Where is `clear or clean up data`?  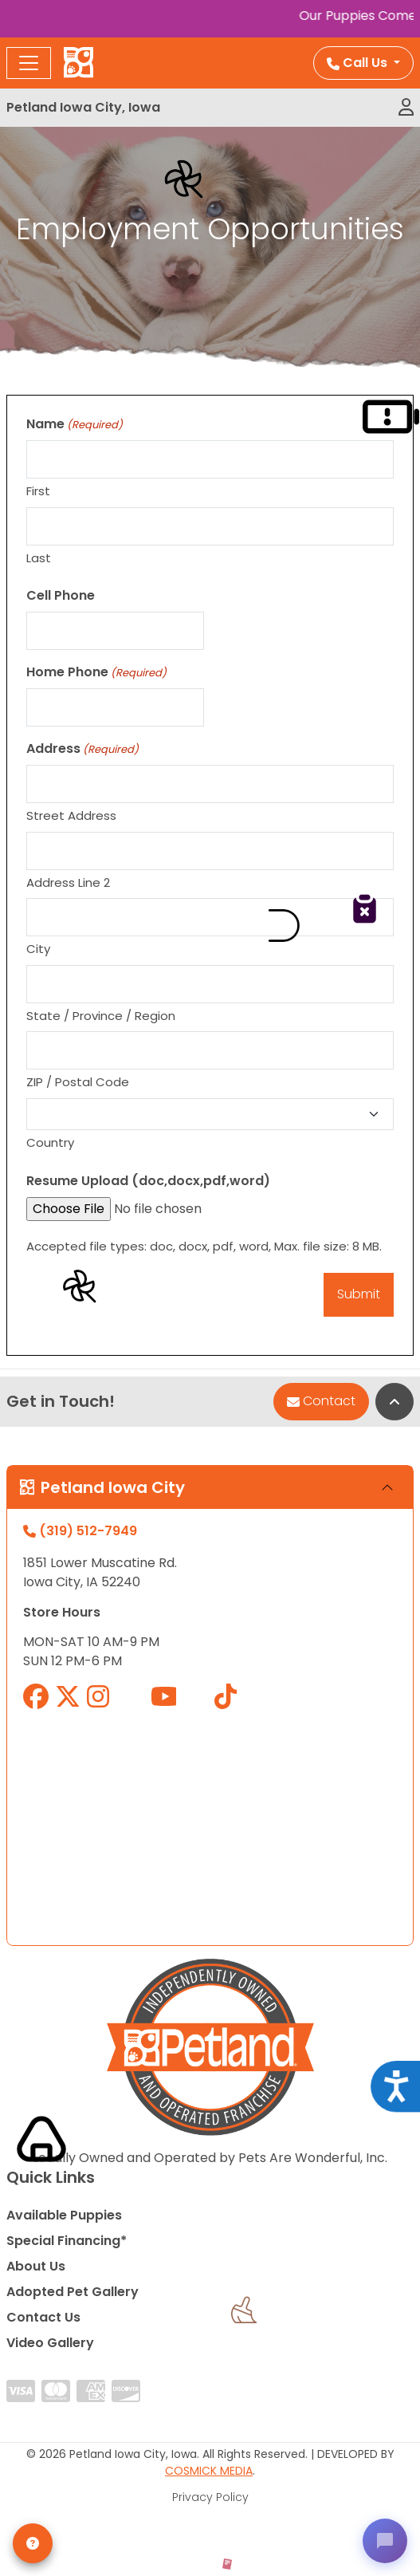 clear or clean up data is located at coordinates (243, 2310).